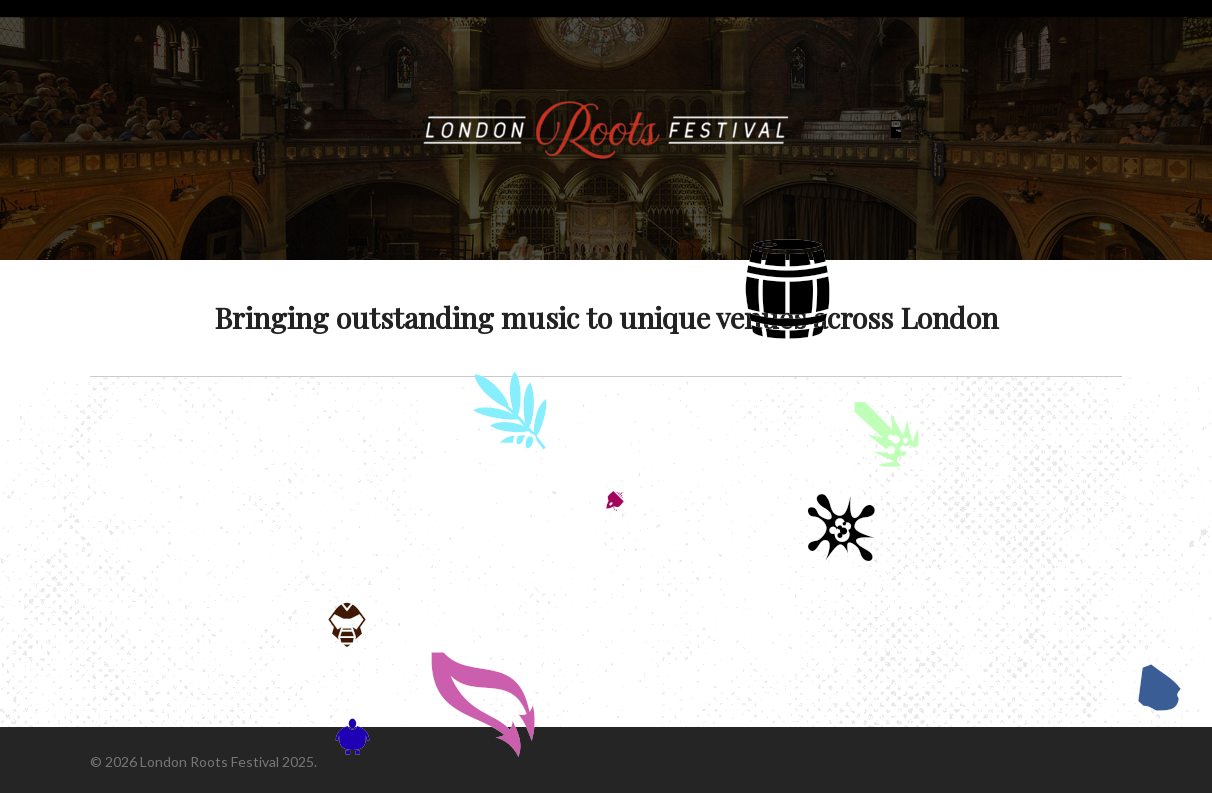 This screenshot has height=793, width=1212. I want to click on indicates a character's weight or body type stat, so click(352, 736).